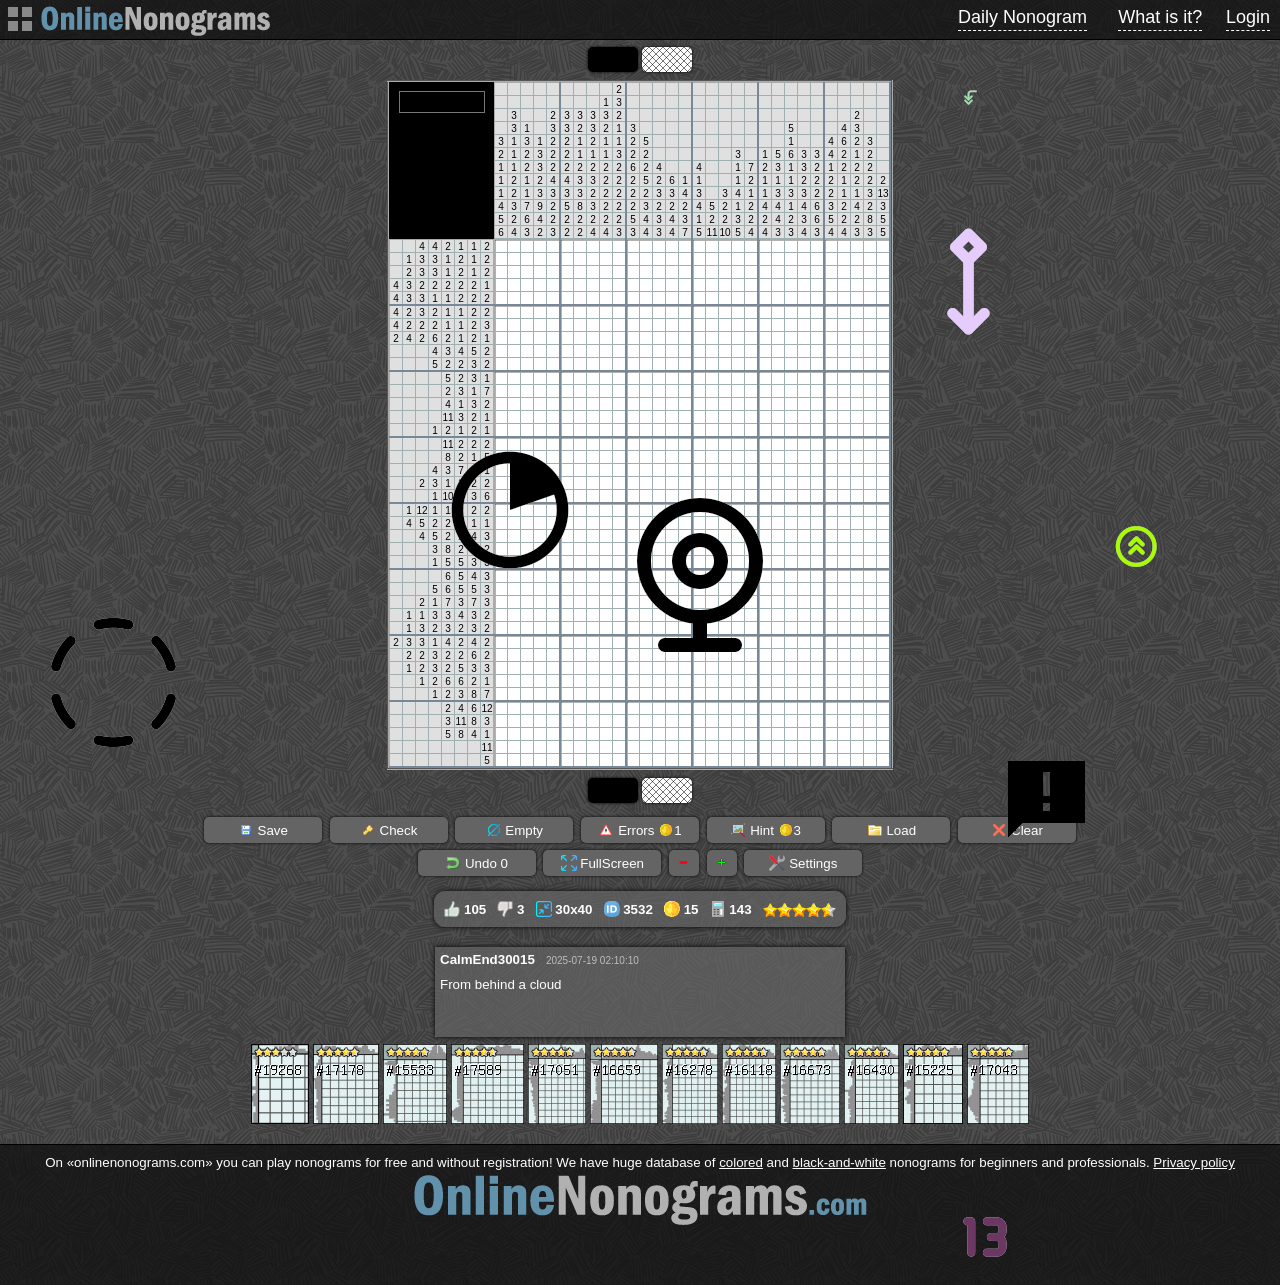 This screenshot has height=1285, width=1280. What do you see at coordinates (1046, 799) in the screenshot?
I see `view announcements or alerts` at bounding box center [1046, 799].